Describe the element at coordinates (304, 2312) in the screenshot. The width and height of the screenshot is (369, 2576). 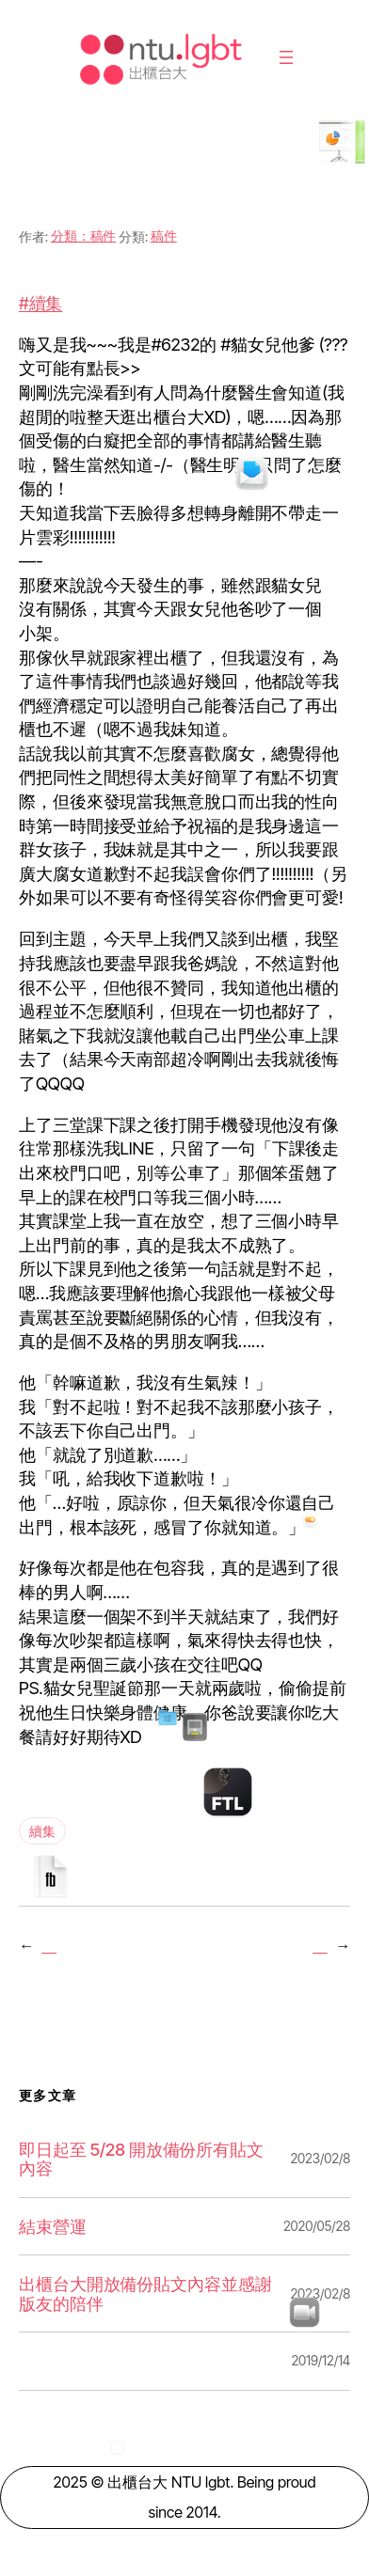
I see `open FaceTime to start a video call` at that location.